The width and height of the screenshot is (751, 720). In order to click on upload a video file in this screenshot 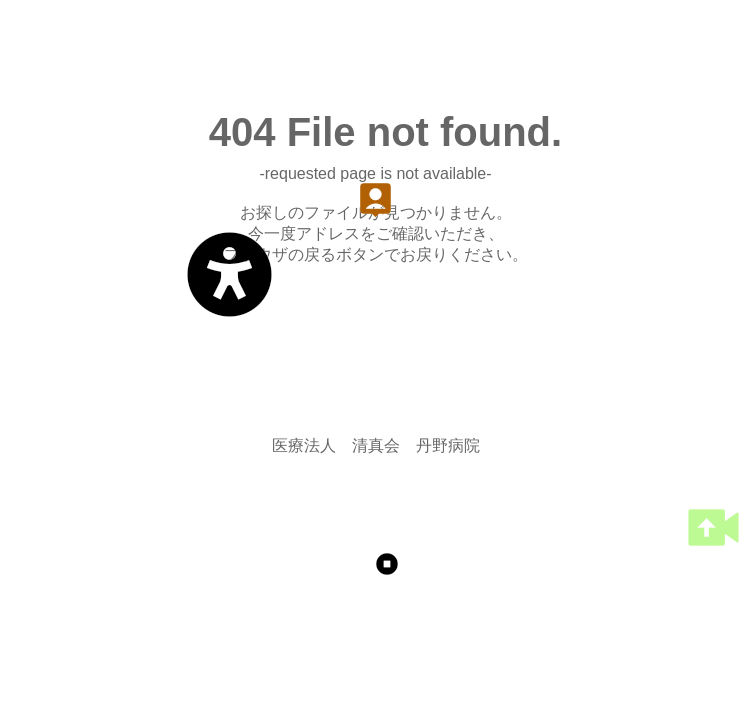, I will do `click(713, 527)`.